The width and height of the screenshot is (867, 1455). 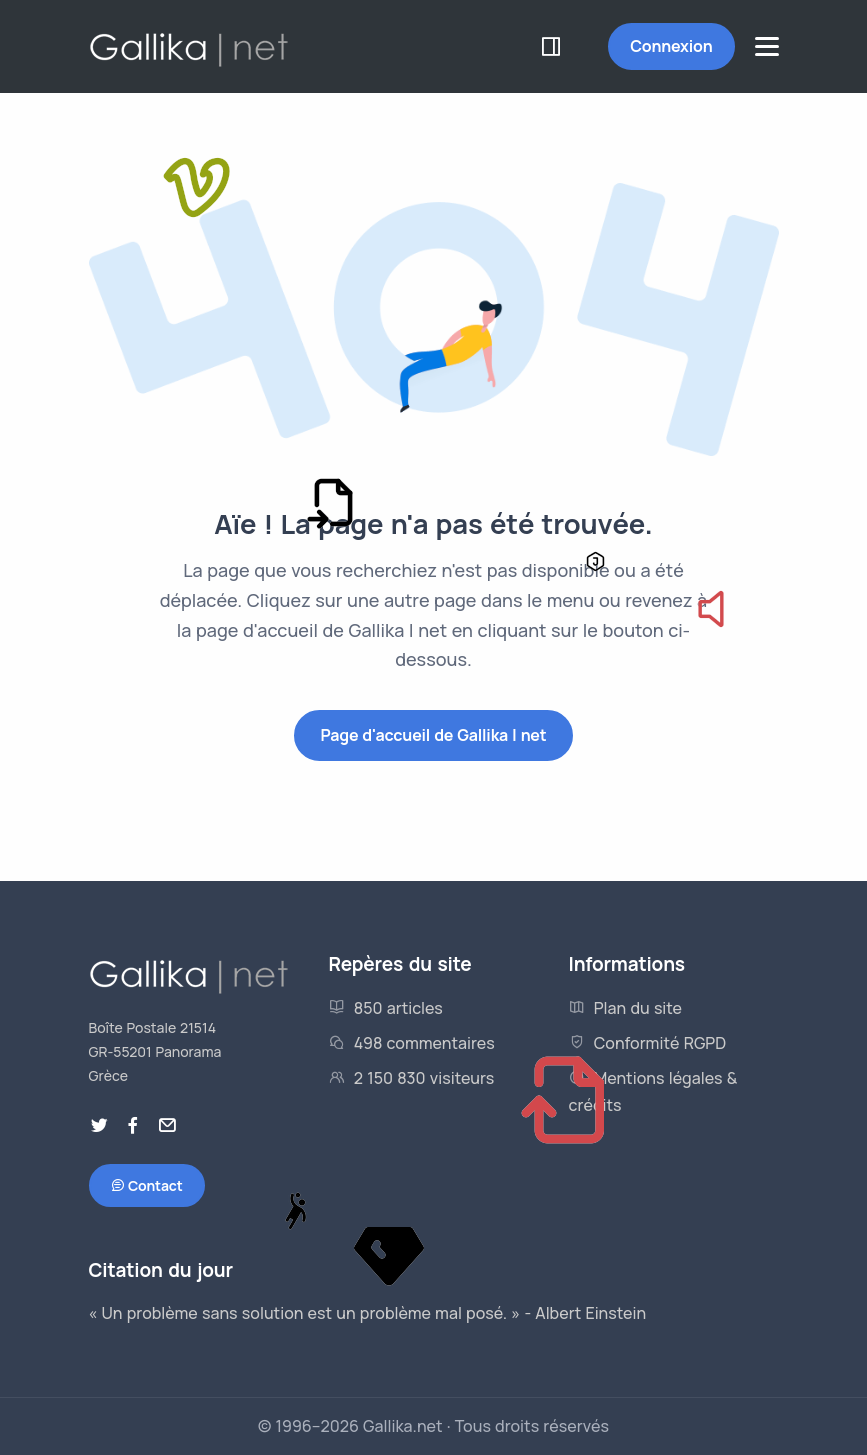 What do you see at coordinates (333, 502) in the screenshot?
I see `import a file from another source` at bounding box center [333, 502].